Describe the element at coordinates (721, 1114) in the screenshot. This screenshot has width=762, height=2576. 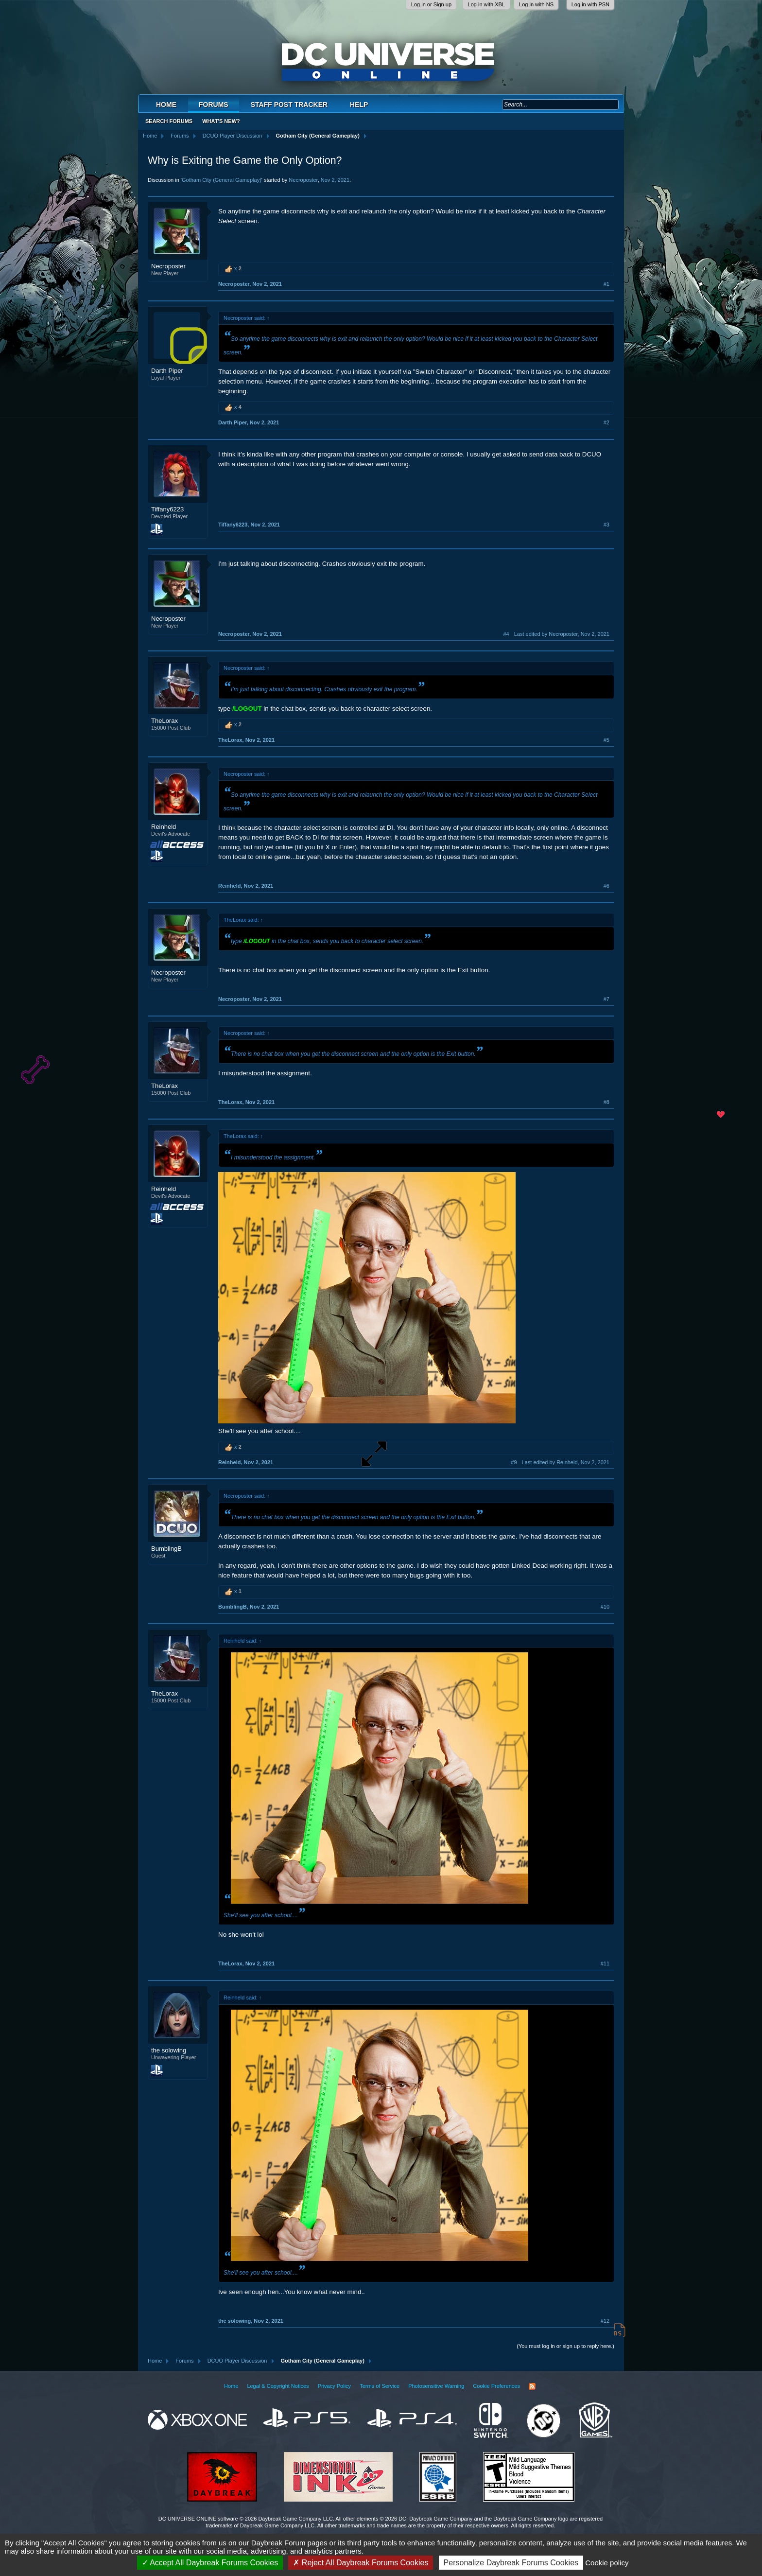
I see `unlike or remove from favorites` at that location.